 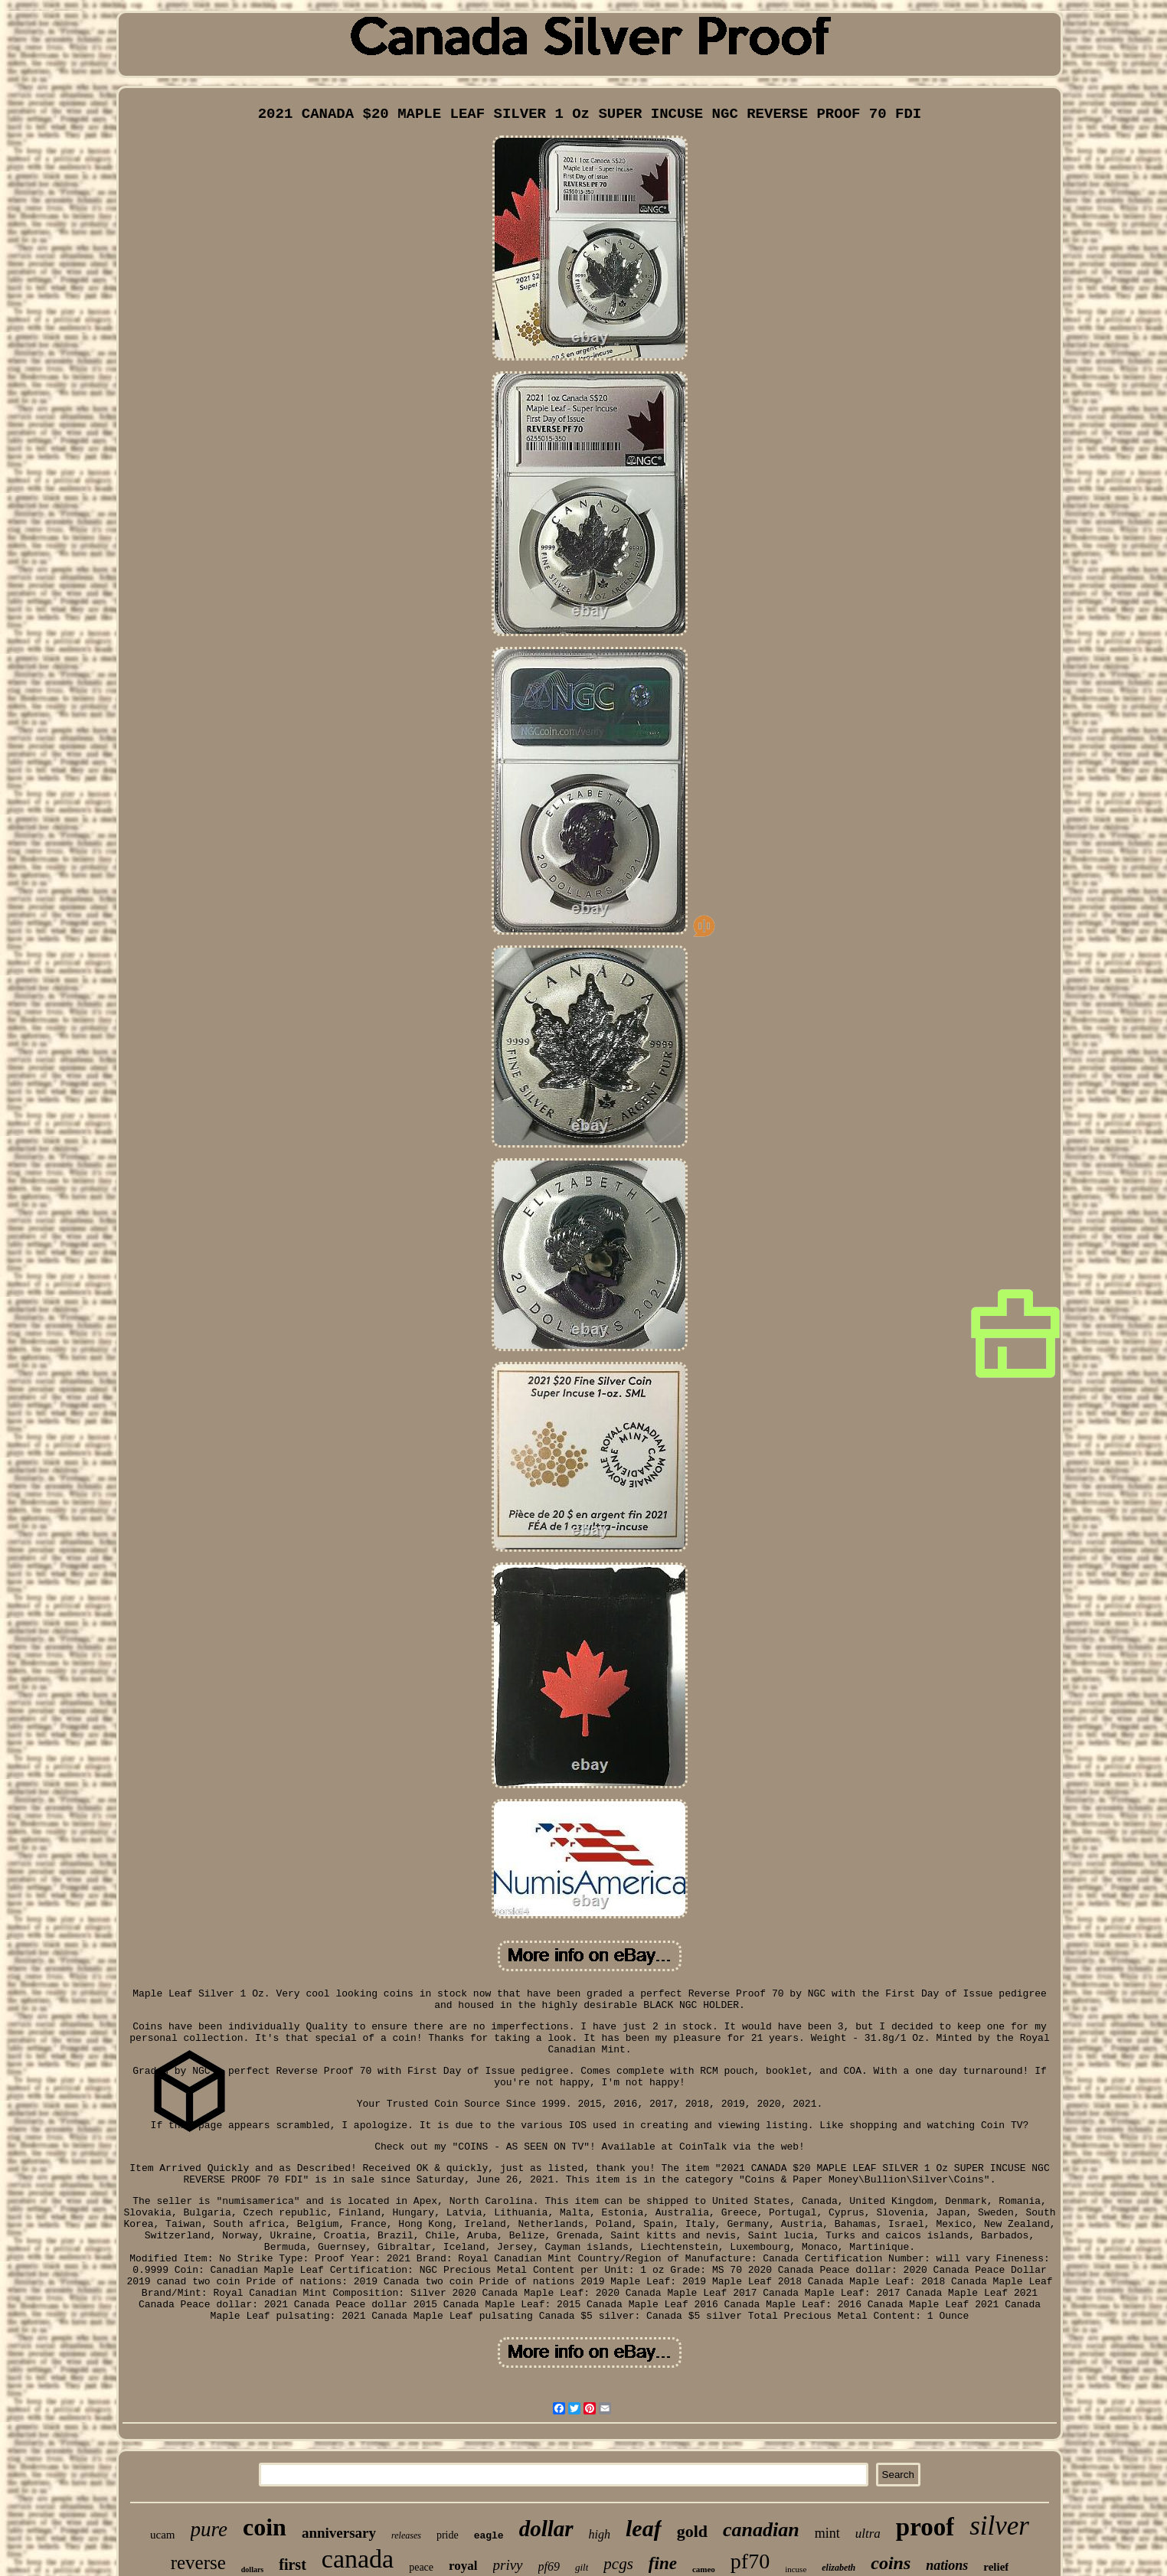 What do you see at coordinates (704, 926) in the screenshot?
I see `start a voice chat or audio message` at bounding box center [704, 926].